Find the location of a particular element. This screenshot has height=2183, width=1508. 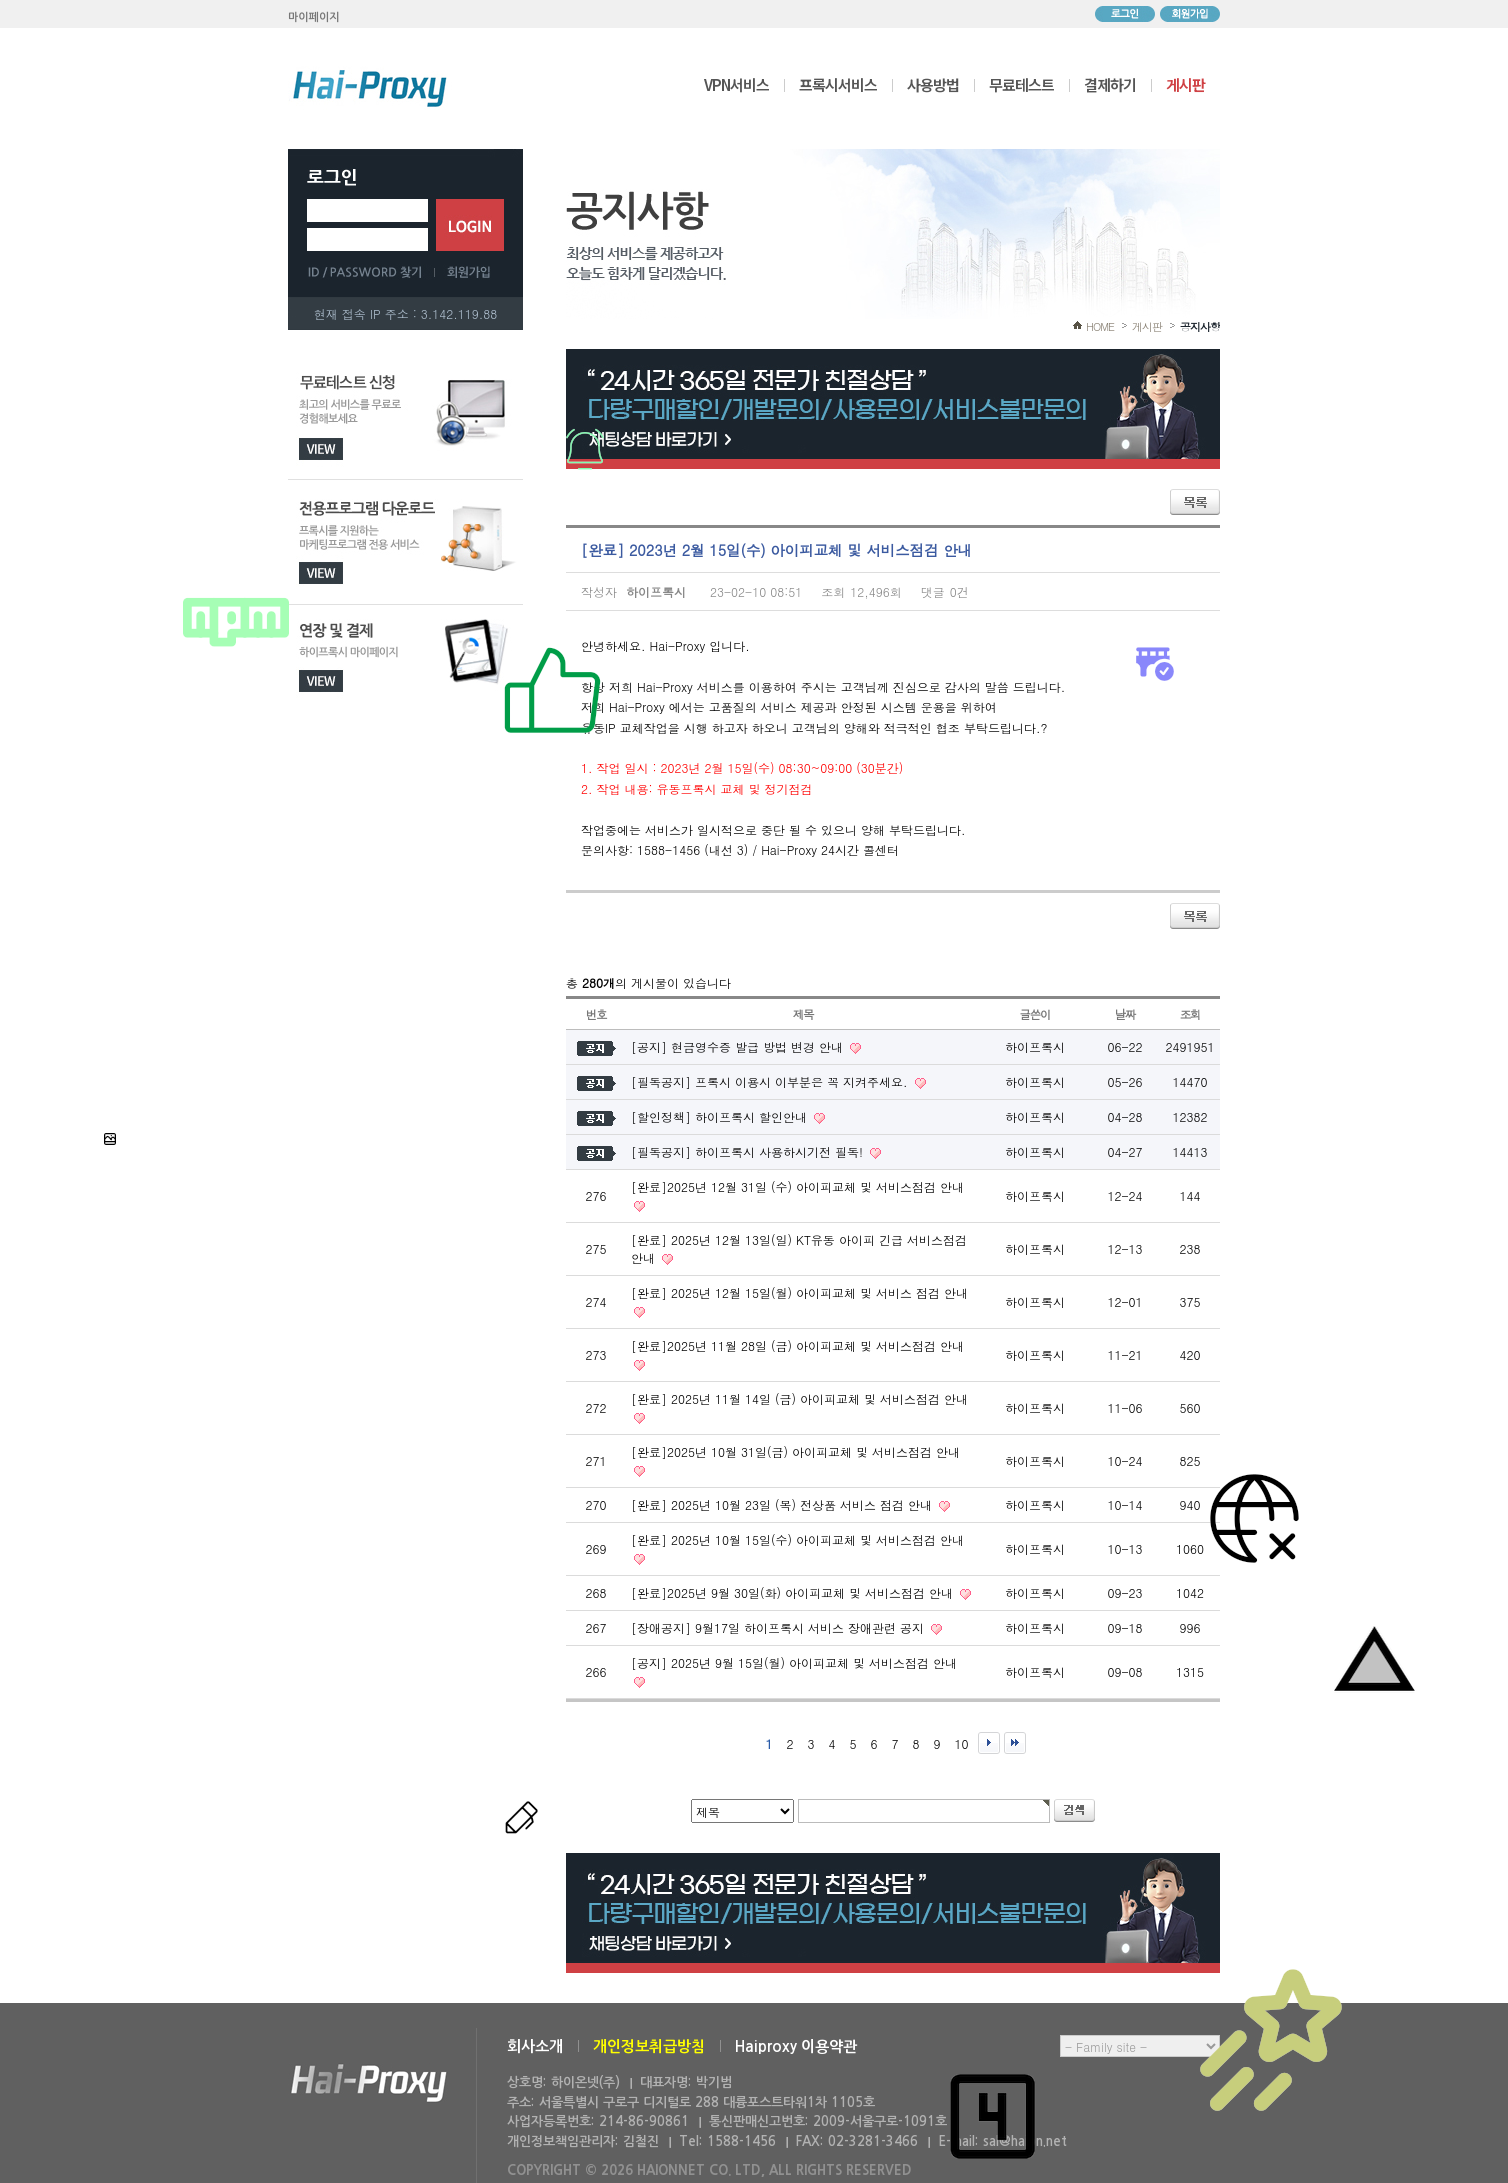

disconnect from the internet is located at coordinates (1254, 1518).